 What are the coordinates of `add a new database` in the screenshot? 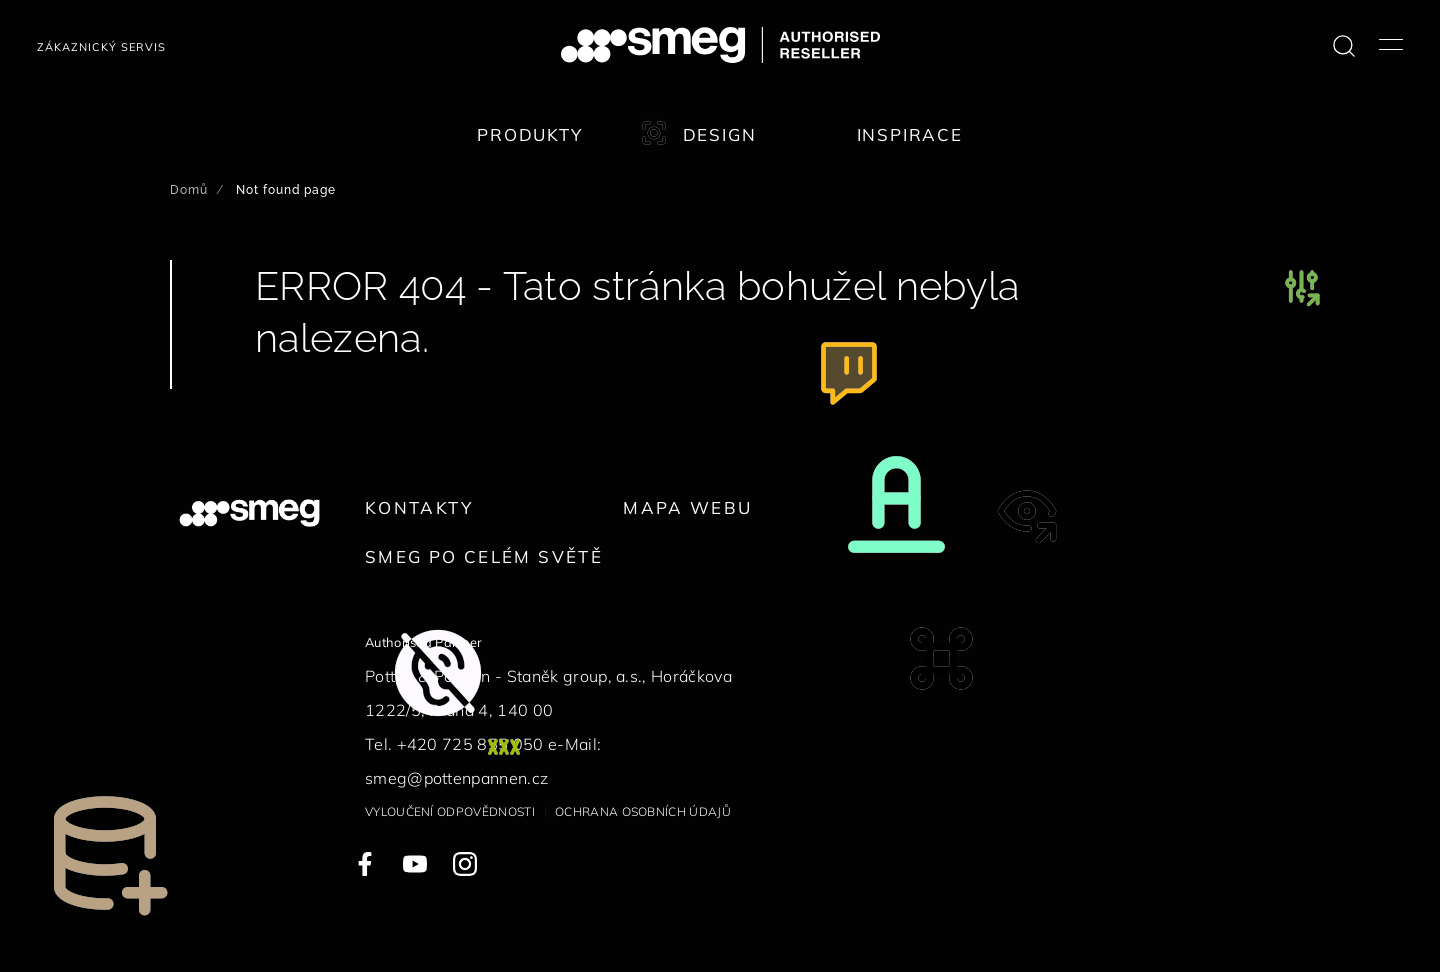 It's located at (105, 853).